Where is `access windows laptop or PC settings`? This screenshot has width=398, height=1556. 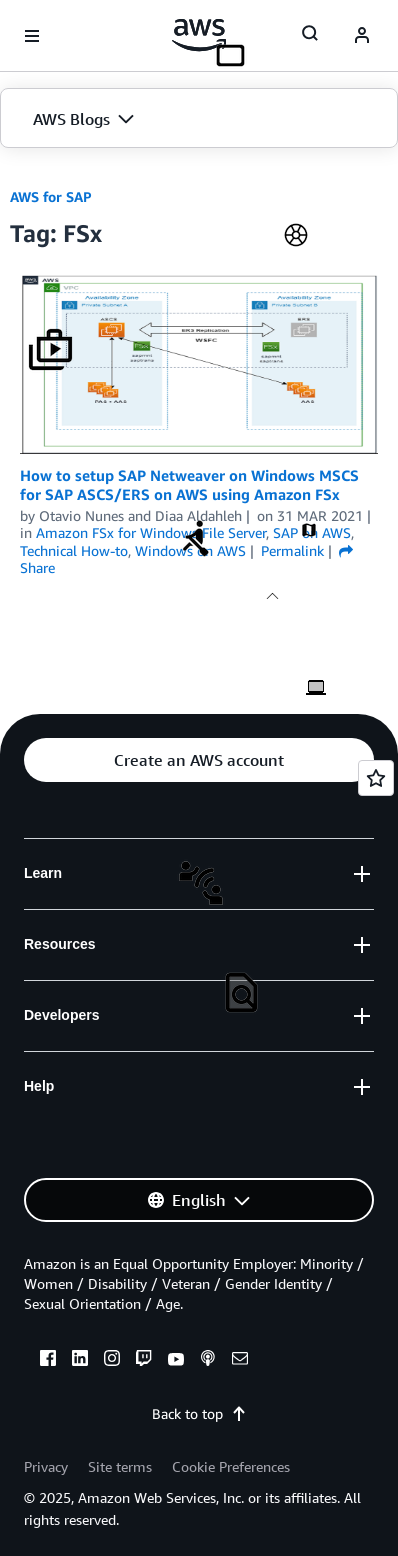
access windows laptop or PC settings is located at coordinates (316, 688).